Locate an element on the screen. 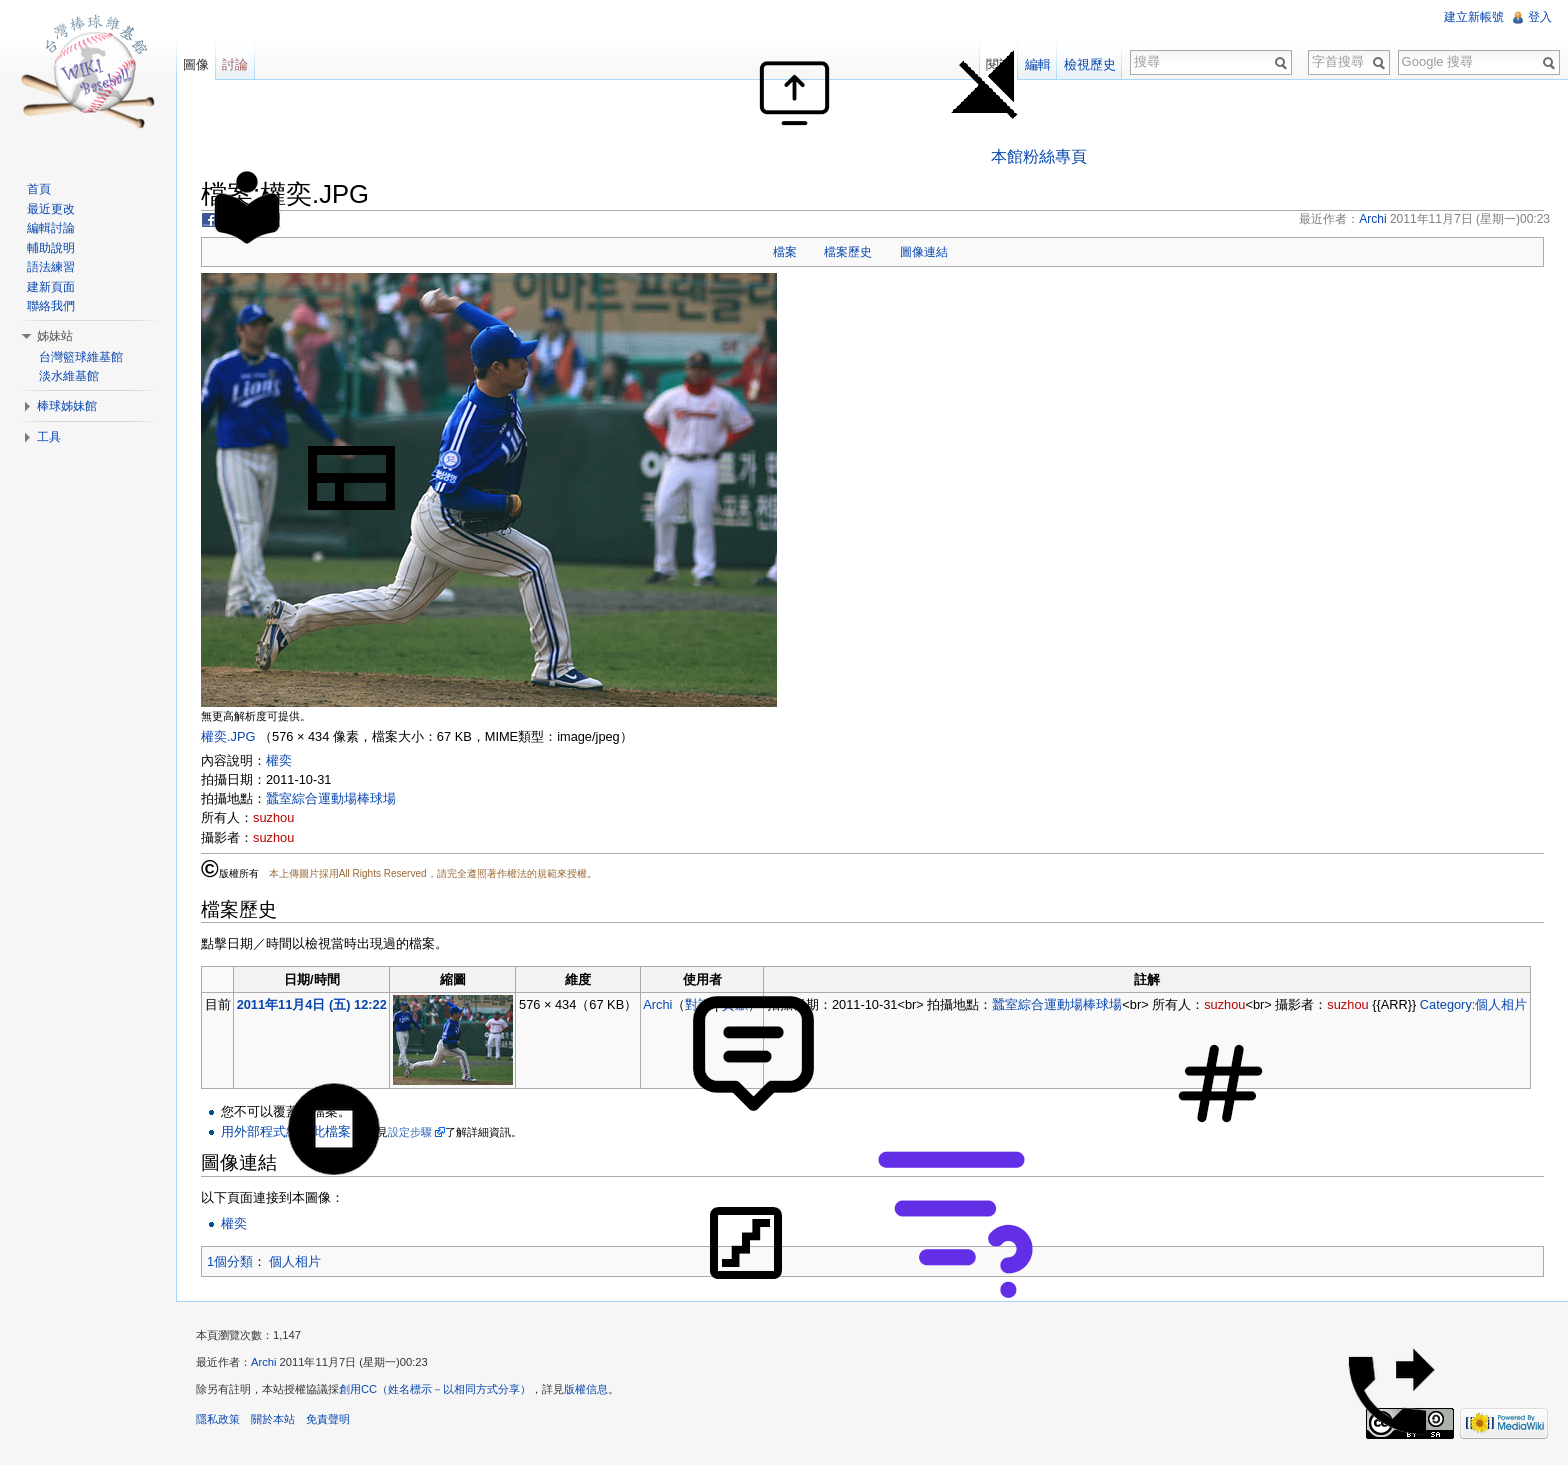 Image resolution: width=1568 pixels, height=1465 pixels. indicates a forwarded call is located at coordinates (1387, 1395).